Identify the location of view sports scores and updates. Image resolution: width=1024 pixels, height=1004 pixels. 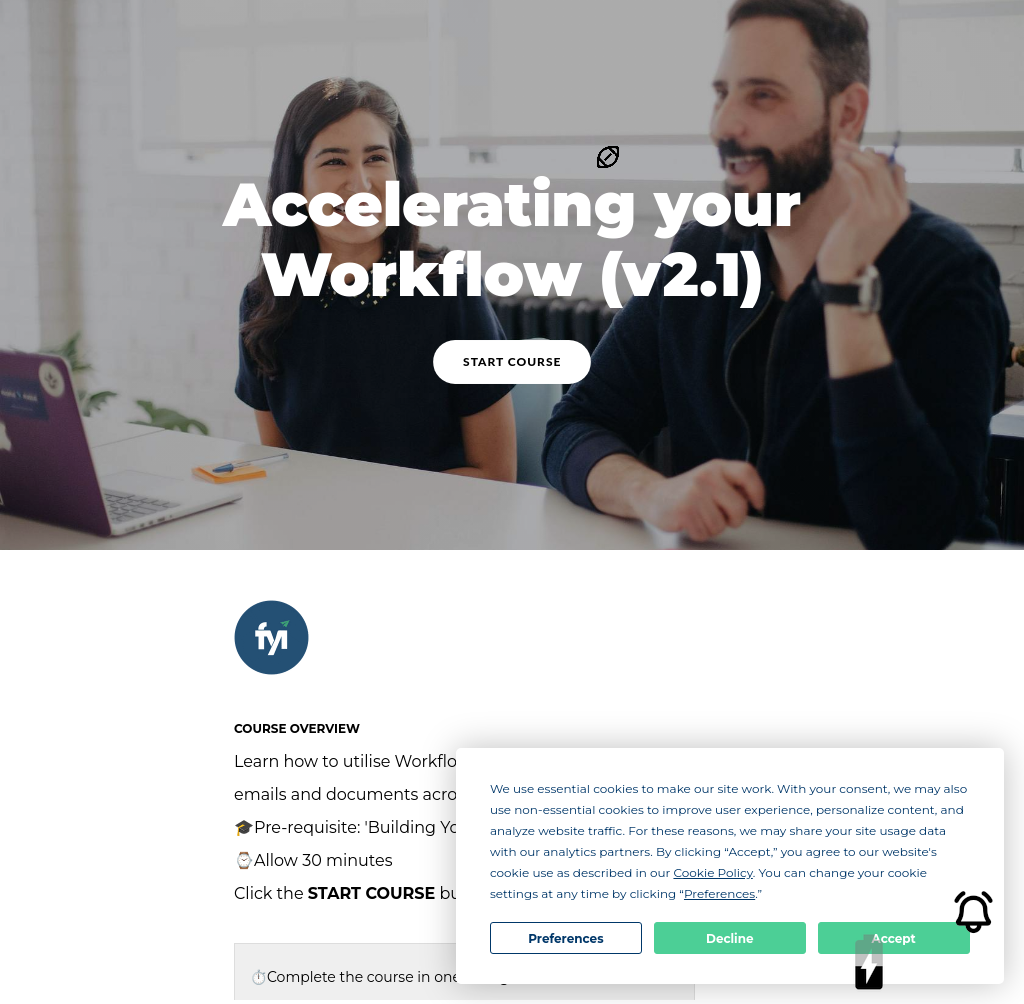
(608, 157).